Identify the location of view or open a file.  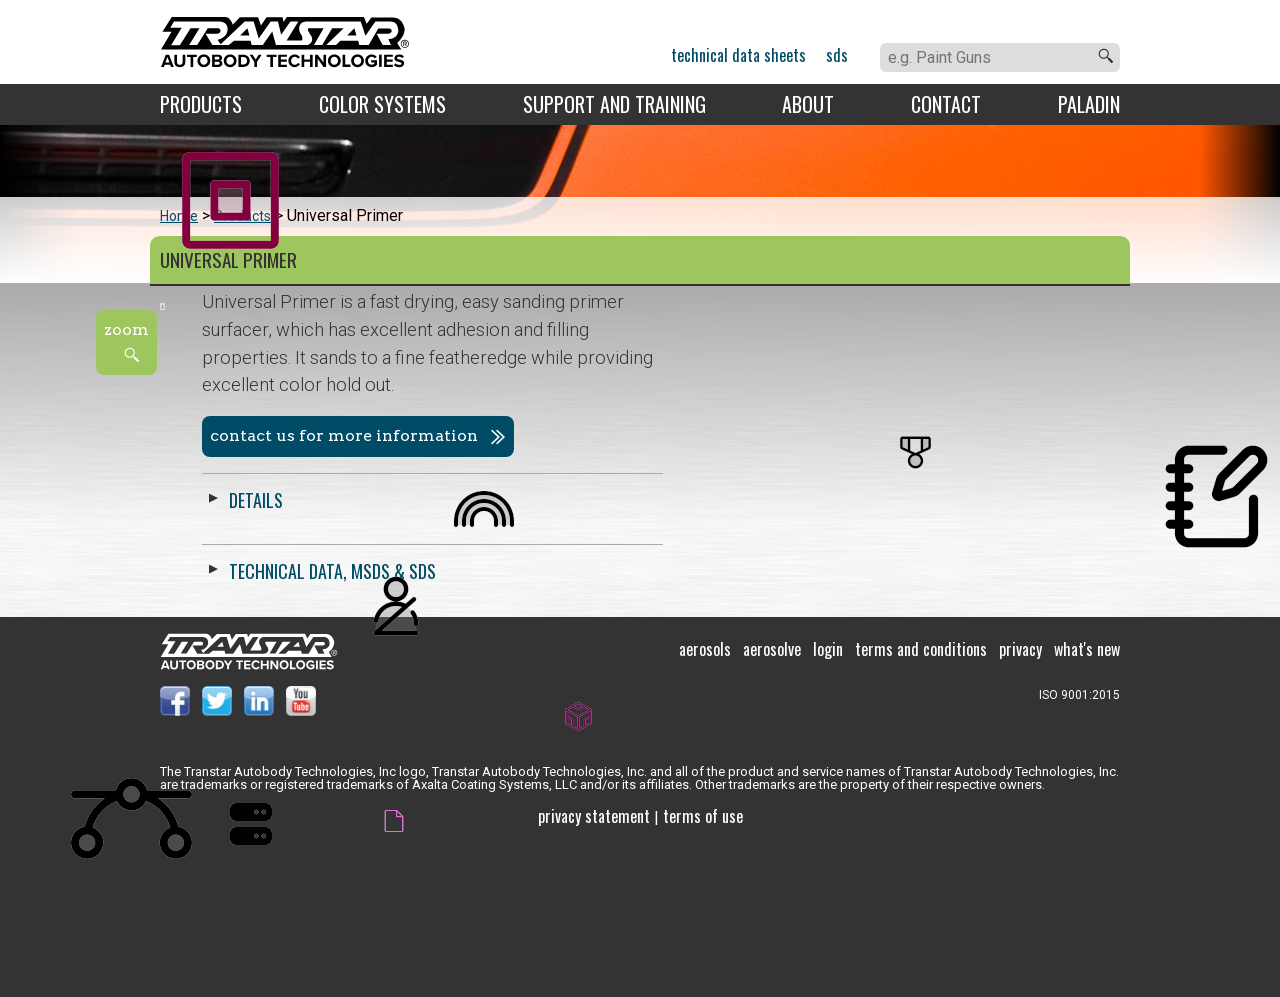
(394, 821).